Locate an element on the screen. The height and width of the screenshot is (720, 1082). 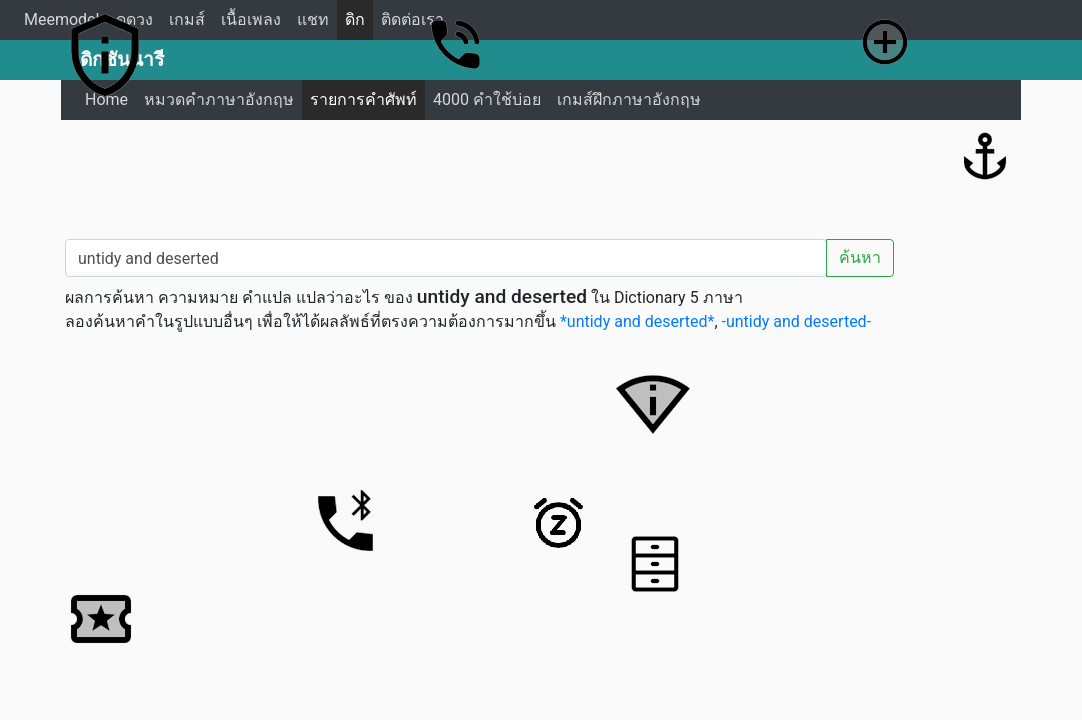
snooze an alarm or reminder is located at coordinates (558, 522).